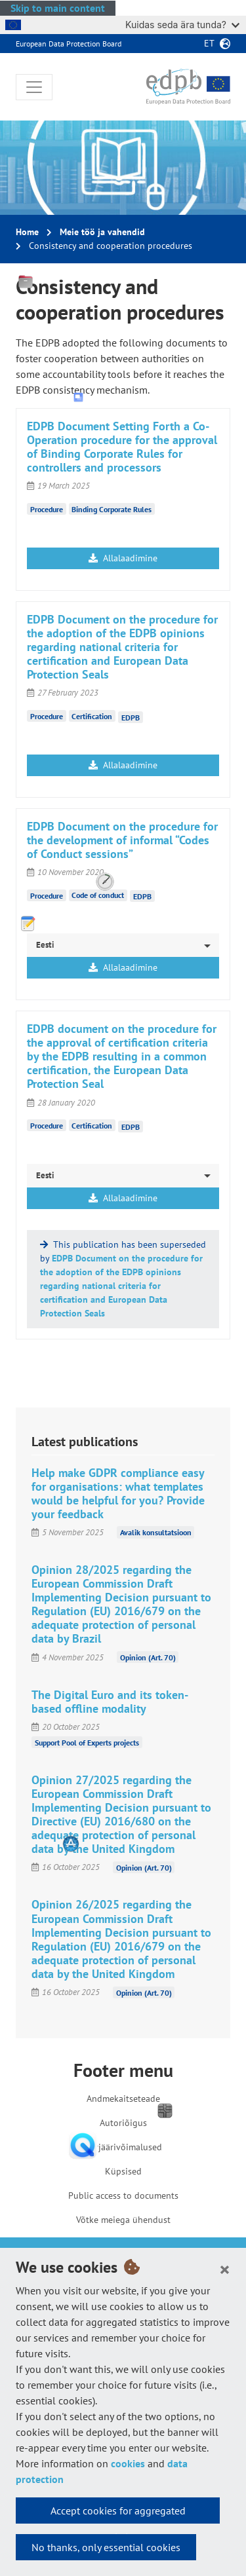 This screenshot has height=2576, width=246. What do you see at coordinates (71, 1844) in the screenshot?
I see `open software properties or system settings` at bounding box center [71, 1844].